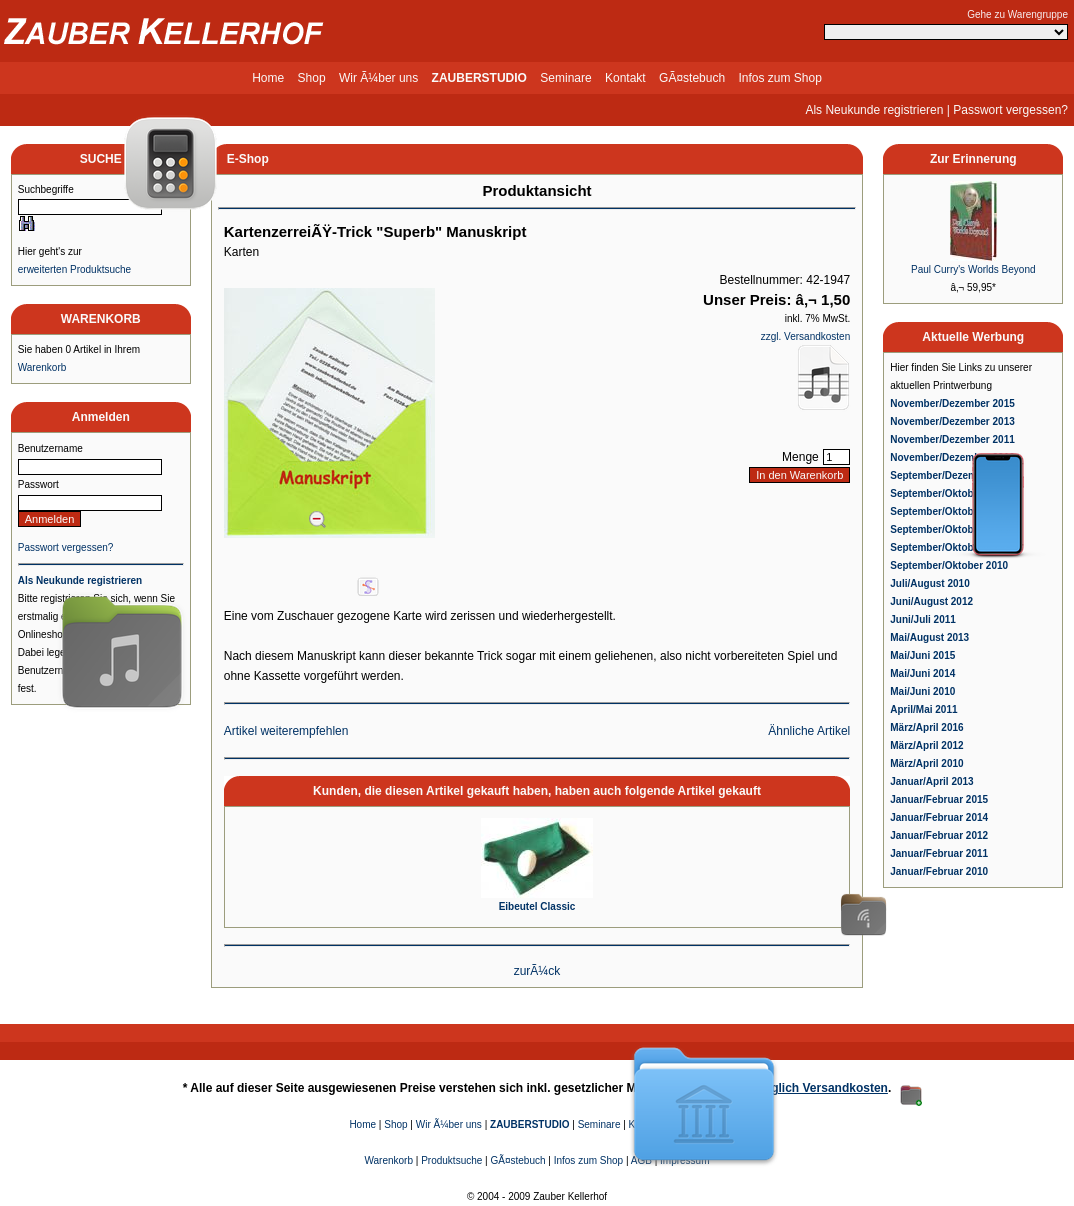 This screenshot has width=1074, height=1206. I want to click on open your music folder, so click(122, 652).